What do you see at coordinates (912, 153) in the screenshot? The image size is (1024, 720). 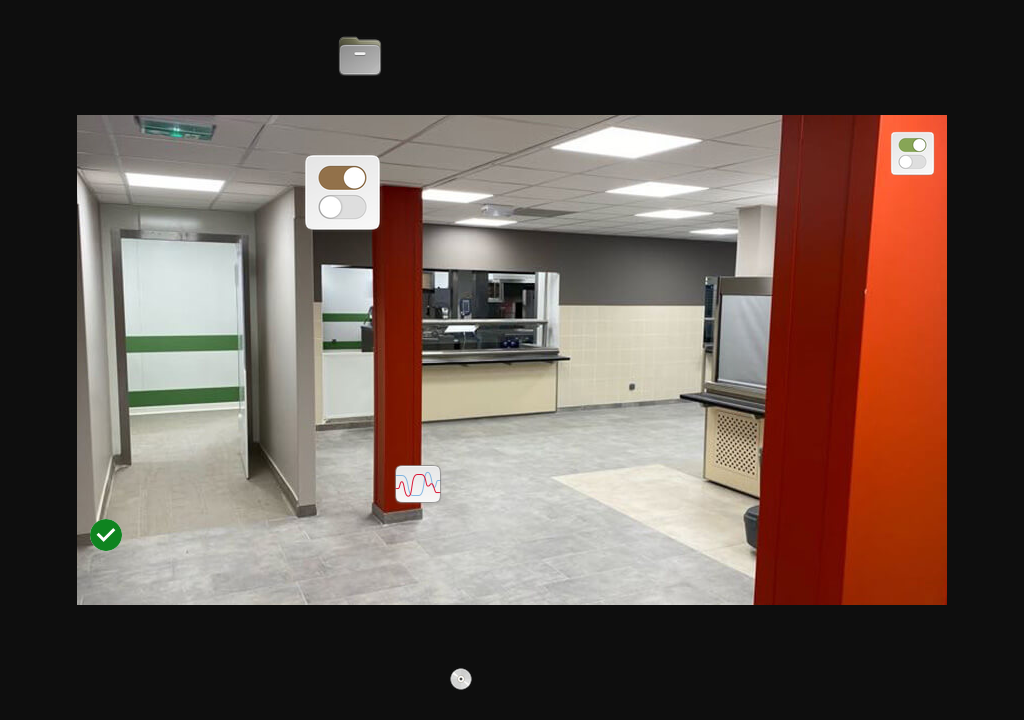 I see `open gnome tweaks settings` at bounding box center [912, 153].